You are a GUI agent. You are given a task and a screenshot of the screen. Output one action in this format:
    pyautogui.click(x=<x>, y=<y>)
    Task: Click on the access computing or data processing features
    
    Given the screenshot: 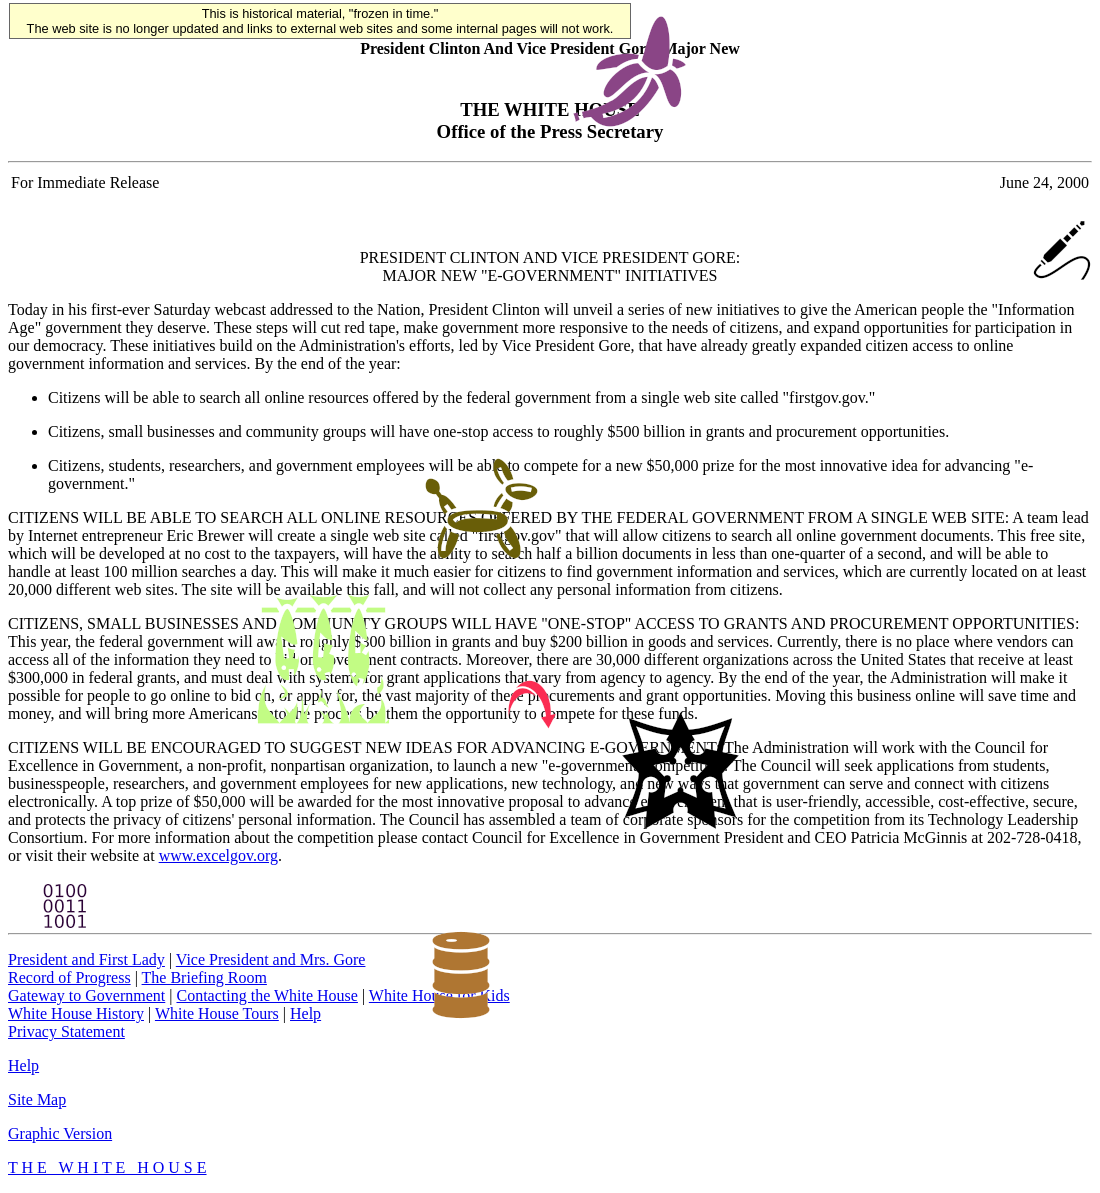 What is the action you would take?
    pyautogui.click(x=65, y=906)
    